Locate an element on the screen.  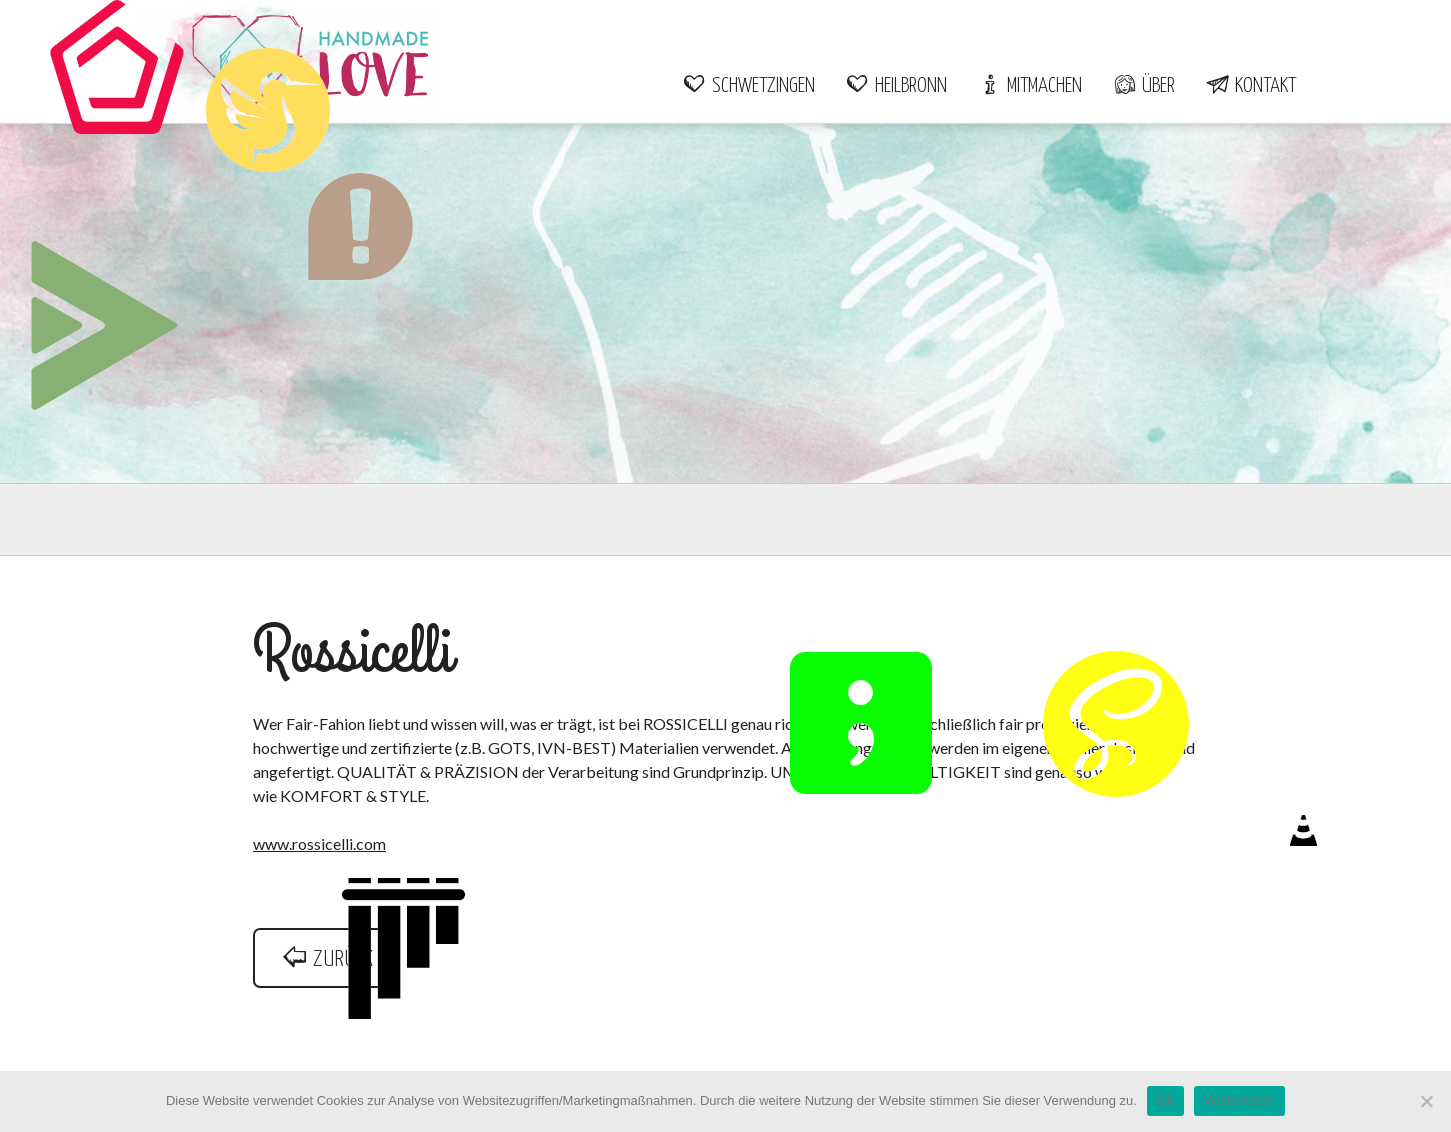
lubuntu linux distribution logo is located at coordinates (268, 110).